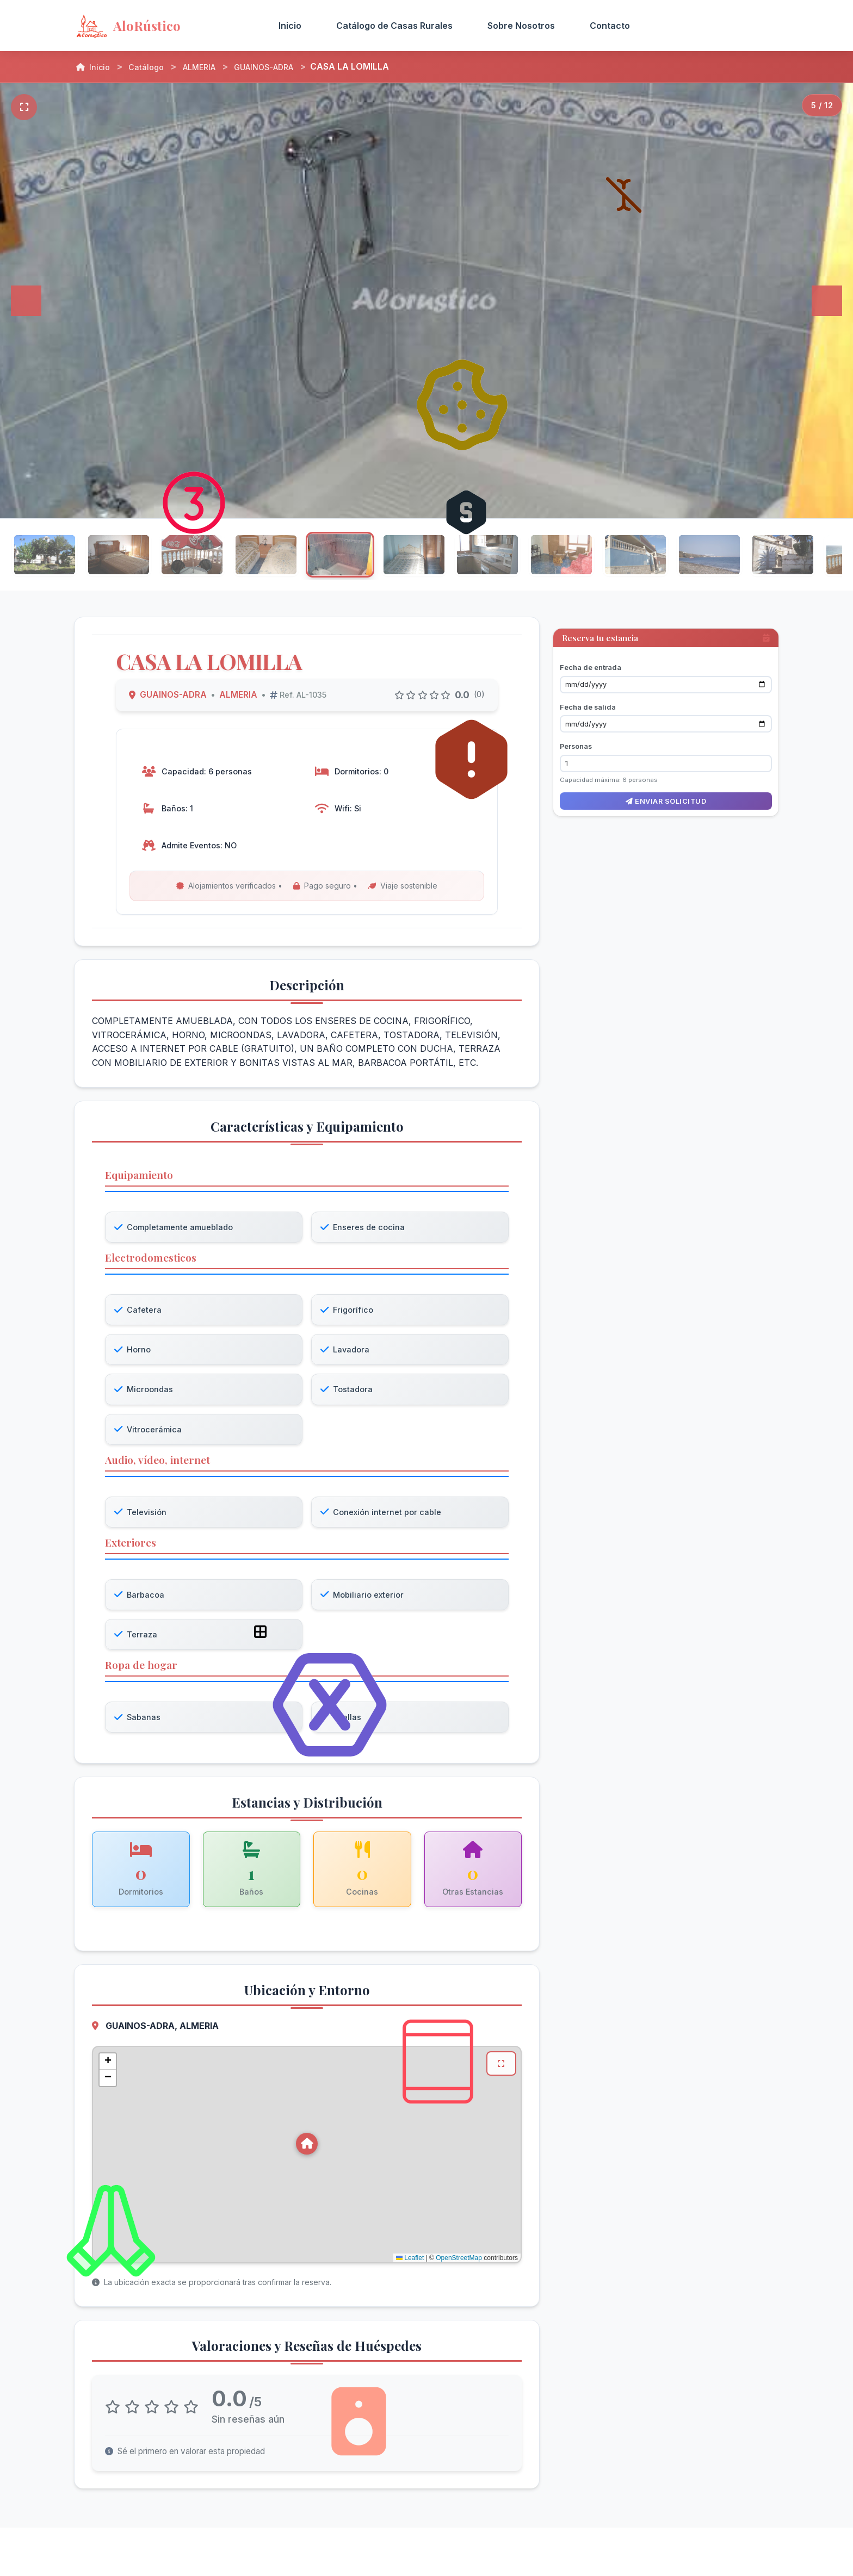  Describe the element at coordinates (194, 502) in the screenshot. I see `indicates step three in a multi-step process` at that location.